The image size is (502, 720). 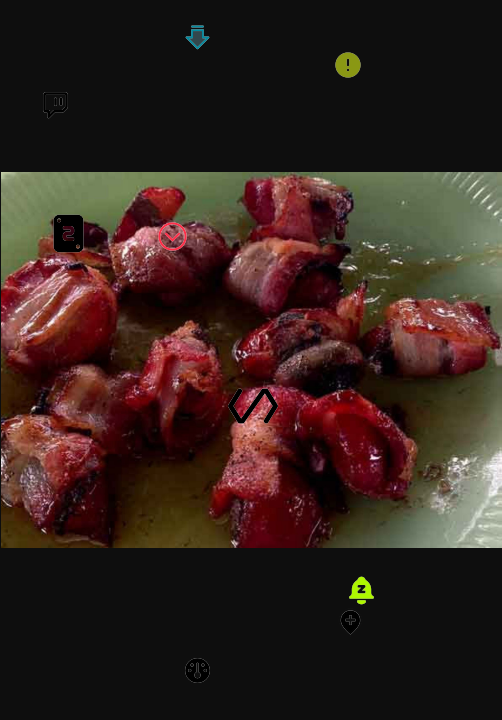 What do you see at coordinates (68, 233) in the screenshot?
I see `a playing card showing the number 2` at bounding box center [68, 233].